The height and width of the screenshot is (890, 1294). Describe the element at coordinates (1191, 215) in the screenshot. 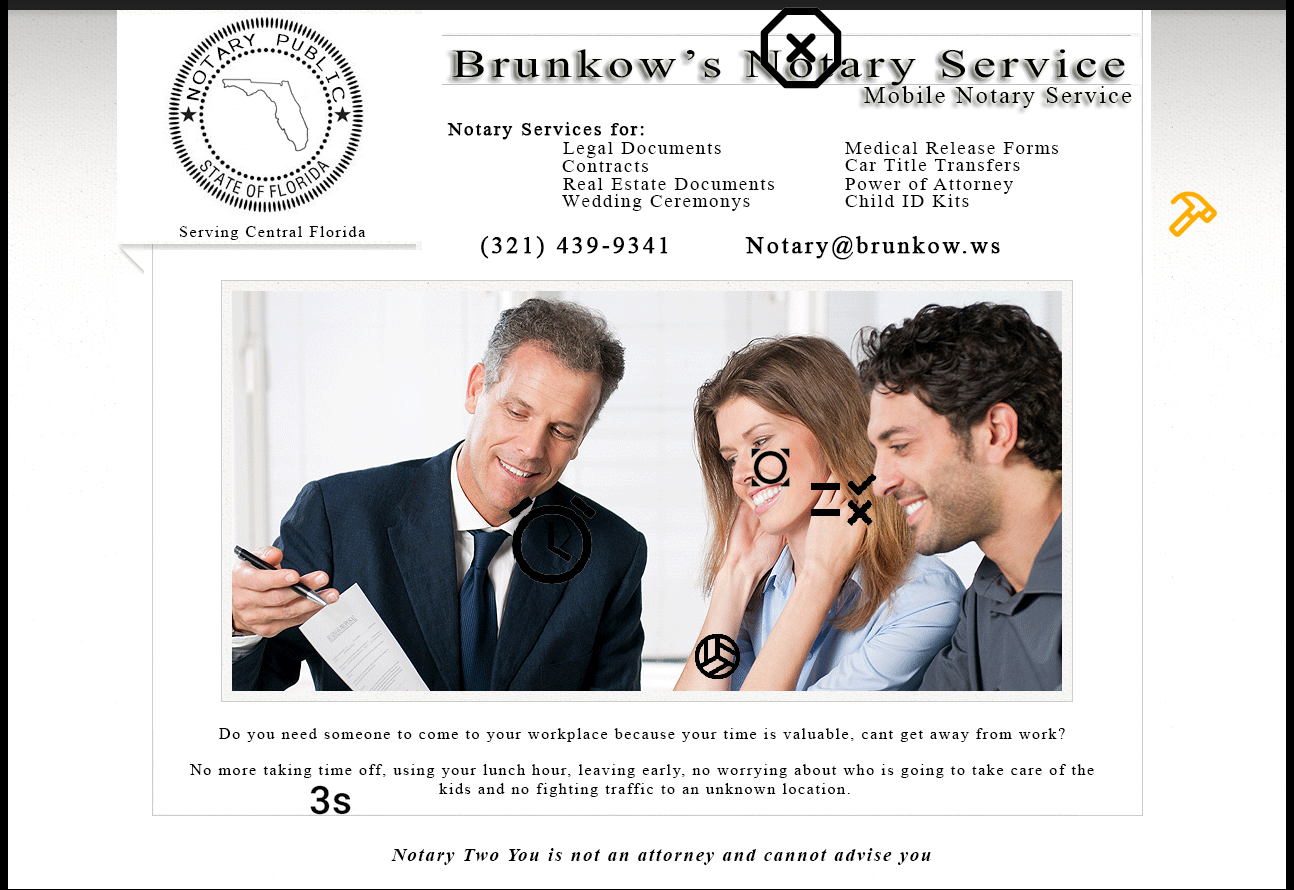

I see `access tools or settings` at that location.